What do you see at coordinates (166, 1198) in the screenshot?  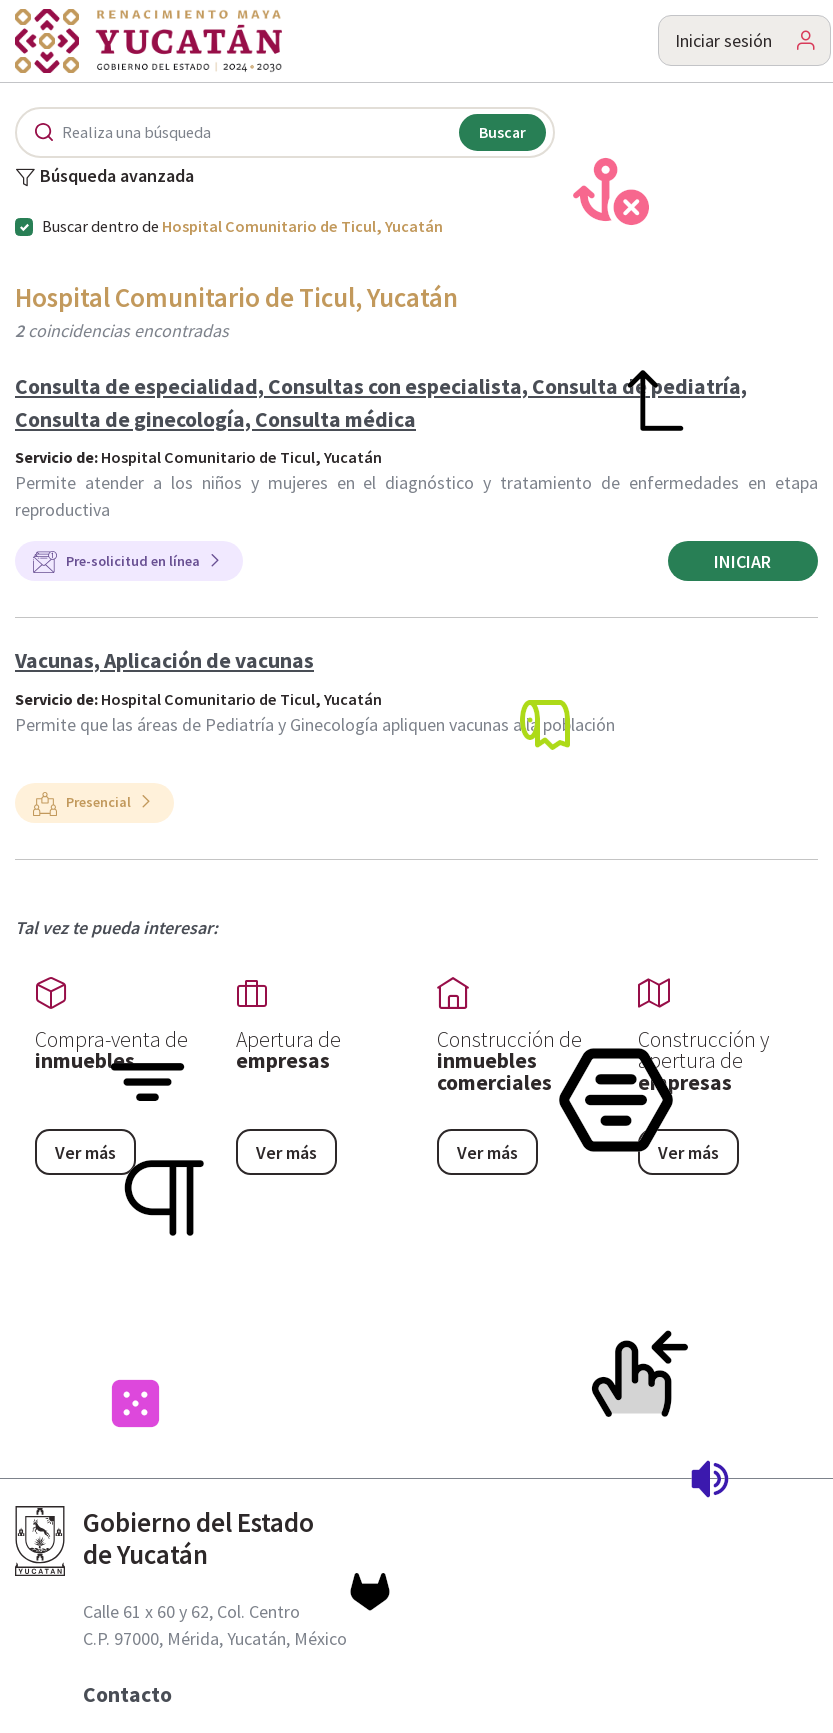 I see `format text as a paragraph` at bounding box center [166, 1198].